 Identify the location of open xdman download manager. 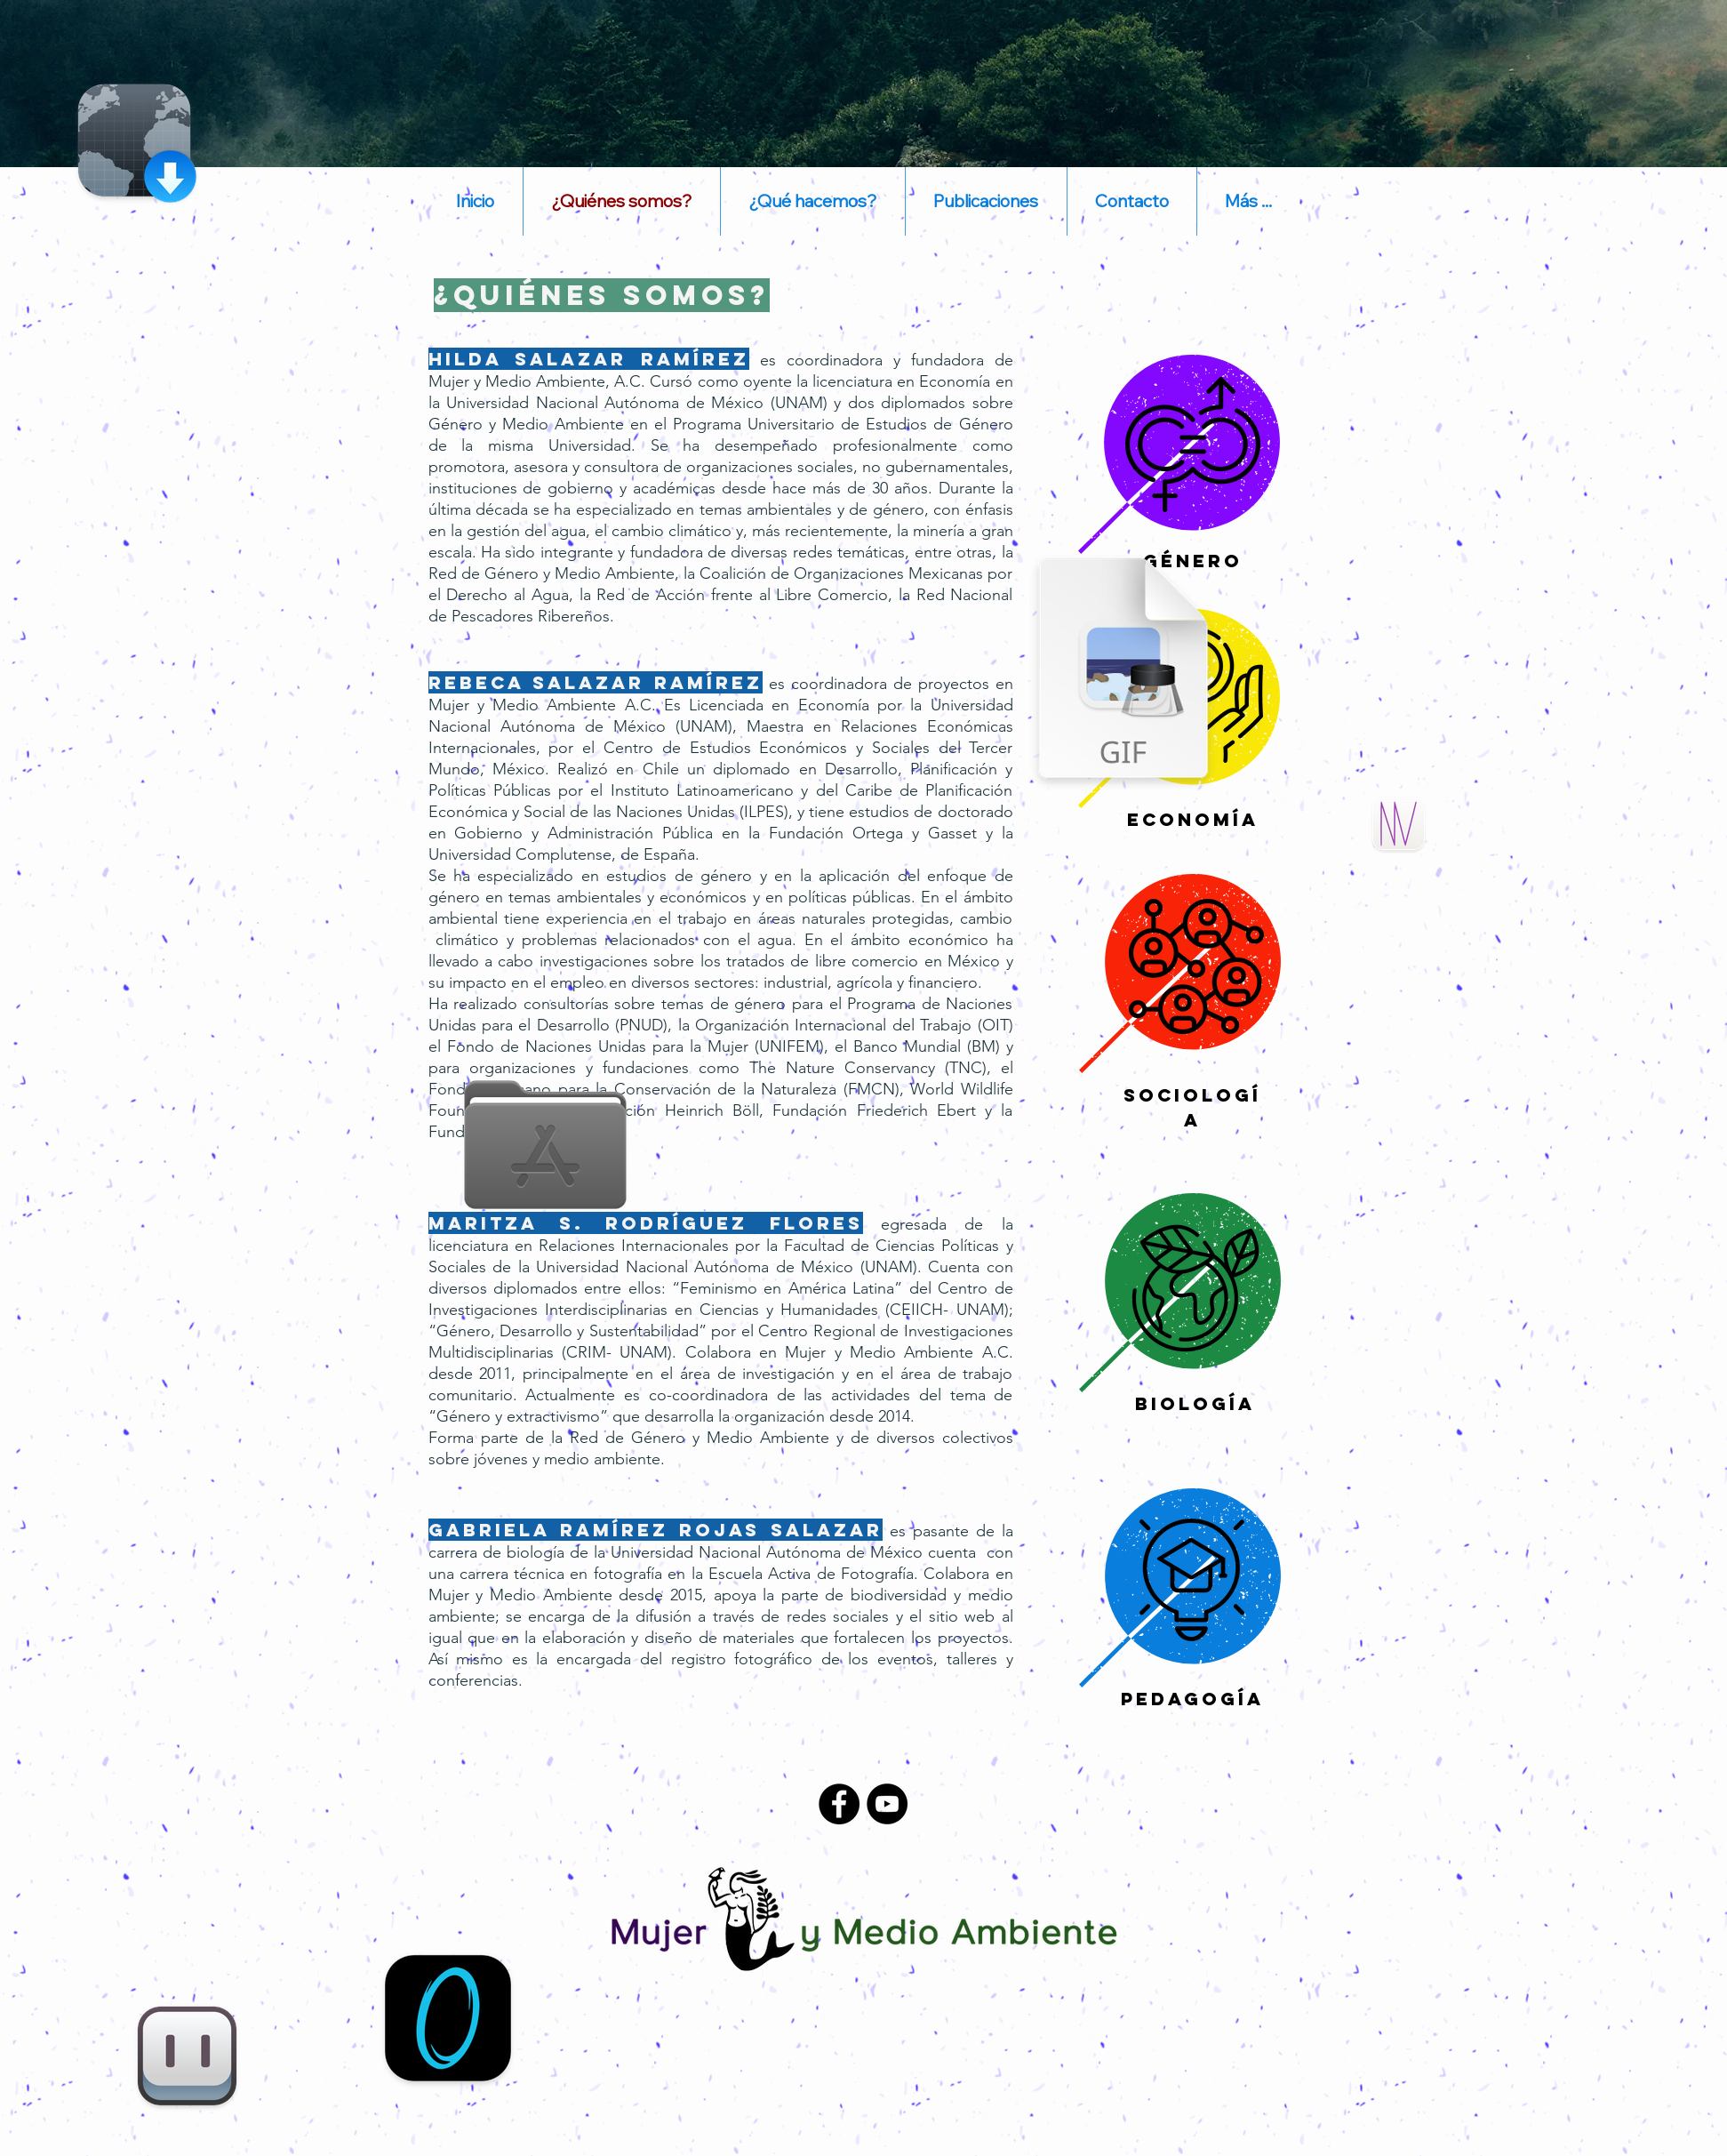
(134, 140).